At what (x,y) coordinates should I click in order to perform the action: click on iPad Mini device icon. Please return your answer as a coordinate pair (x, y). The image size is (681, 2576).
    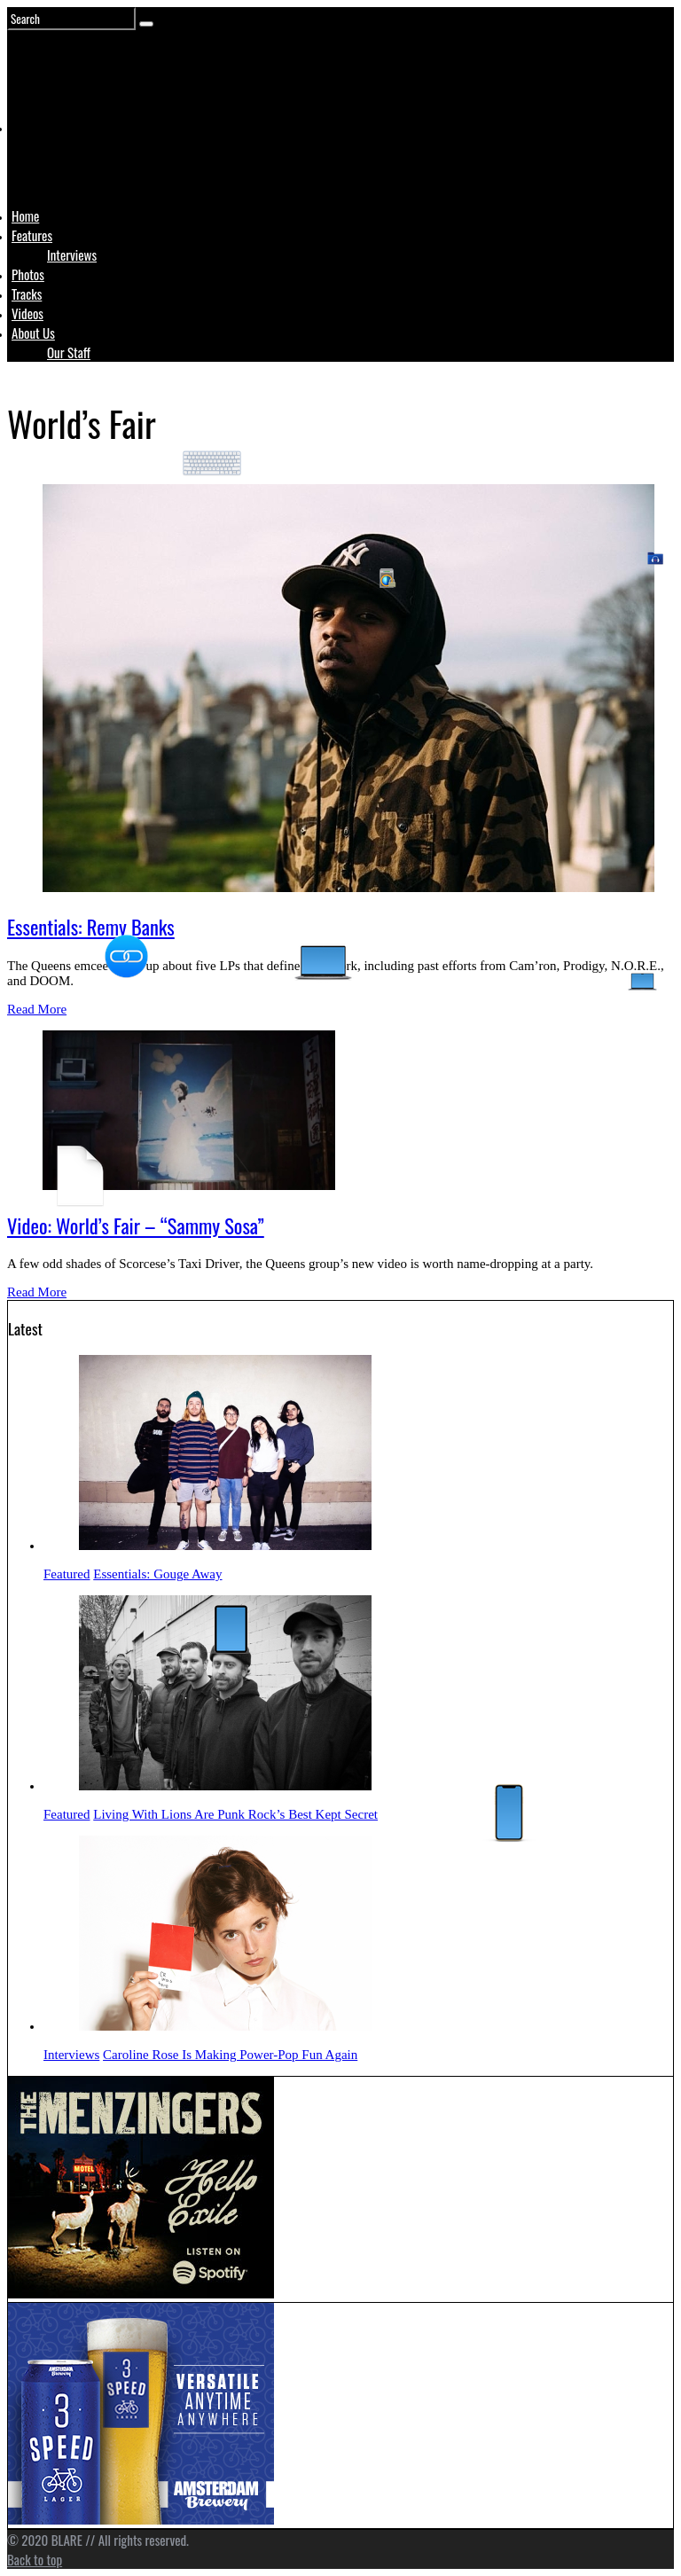
    Looking at the image, I should click on (231, 1624).